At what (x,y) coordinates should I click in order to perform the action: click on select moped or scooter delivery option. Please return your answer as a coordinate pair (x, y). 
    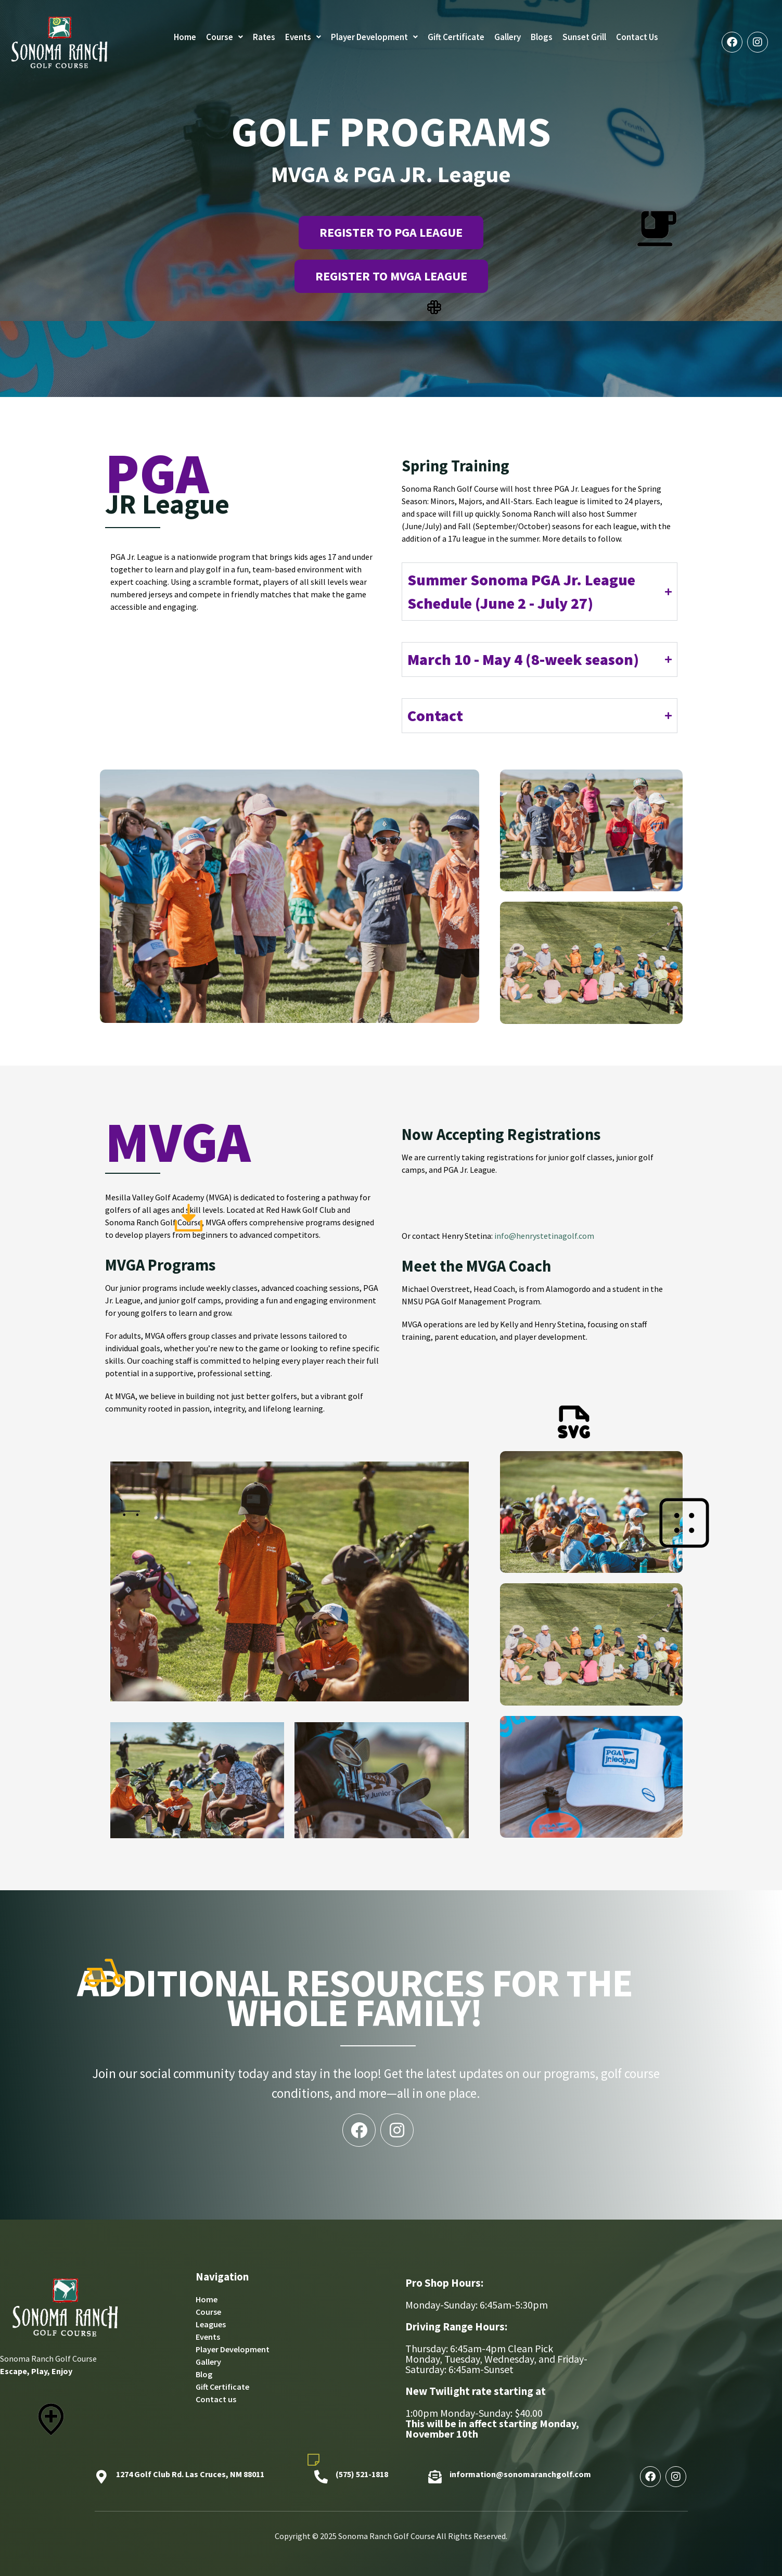
    Looking at the image, I should click on (105, 1974).